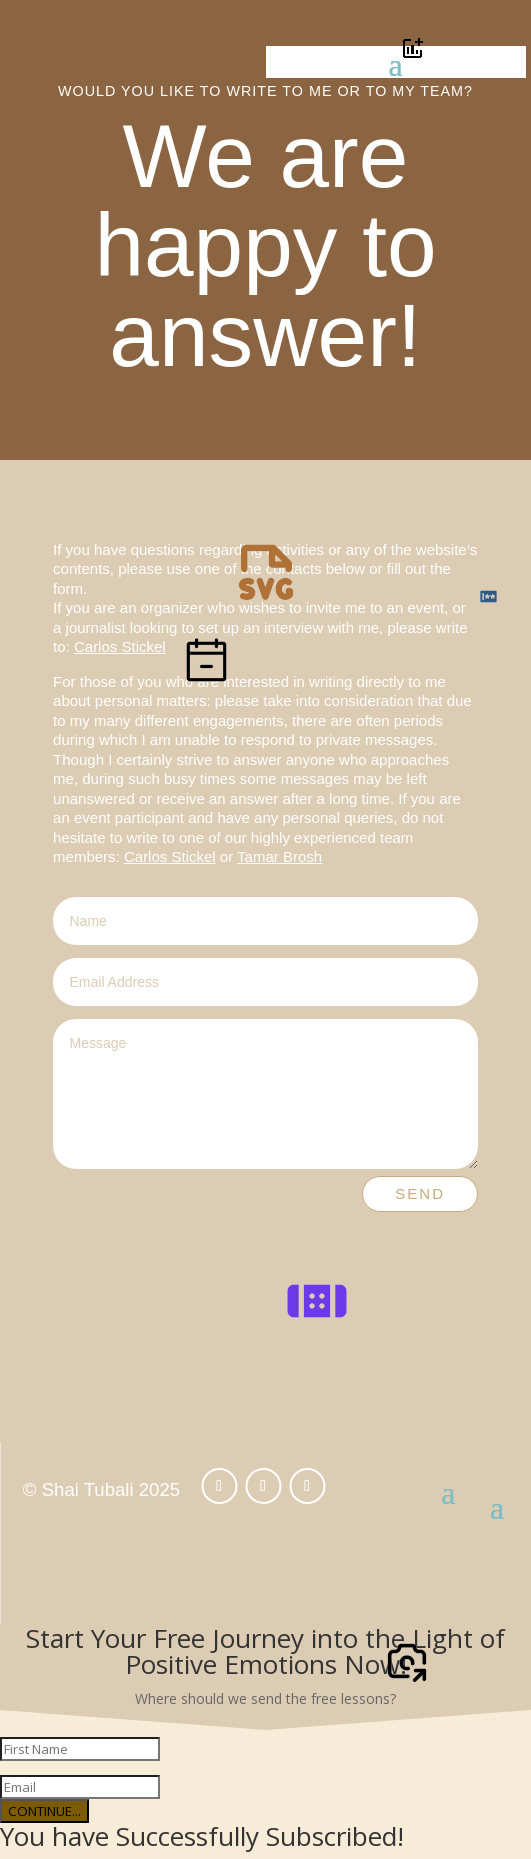  What do you see at coordinates (488, 596) in the screenshot?
I see `enter or manage your password` at bounding box center [488, 596].